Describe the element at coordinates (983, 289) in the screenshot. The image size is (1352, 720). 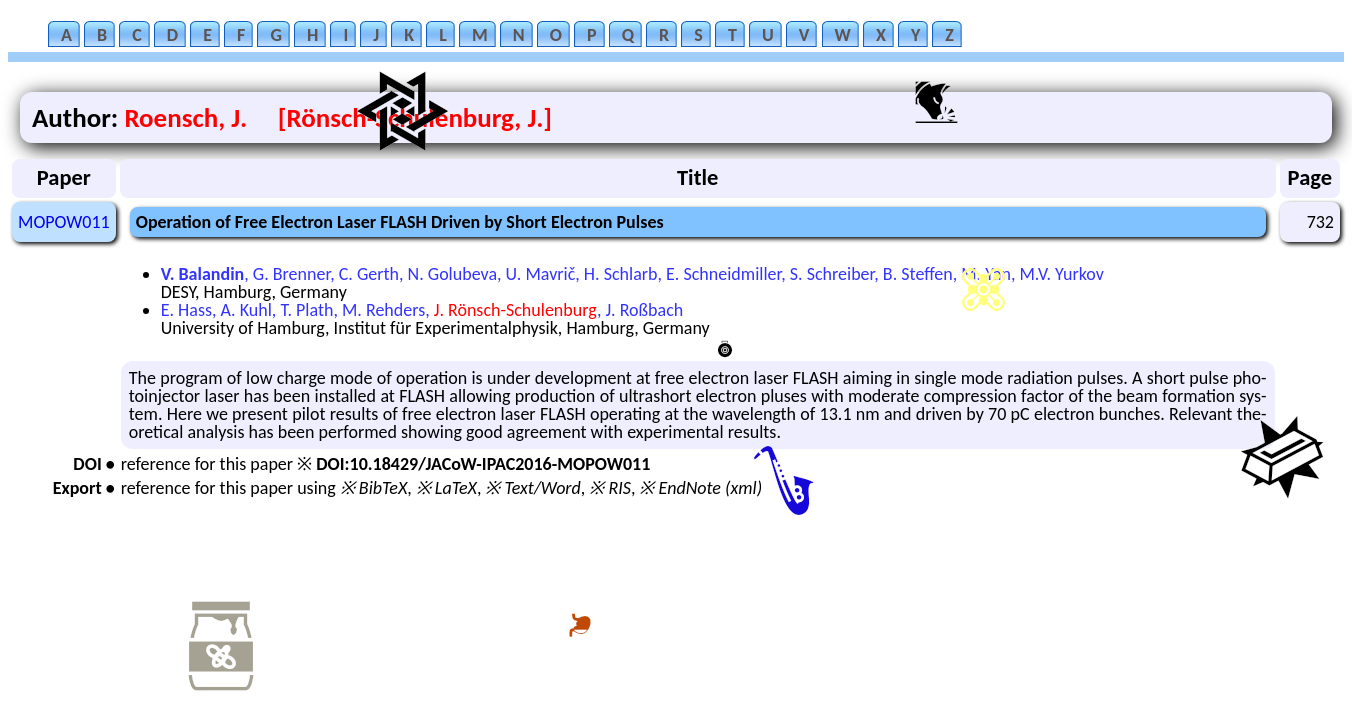
I see `a network or connected nodes icon` at that location.